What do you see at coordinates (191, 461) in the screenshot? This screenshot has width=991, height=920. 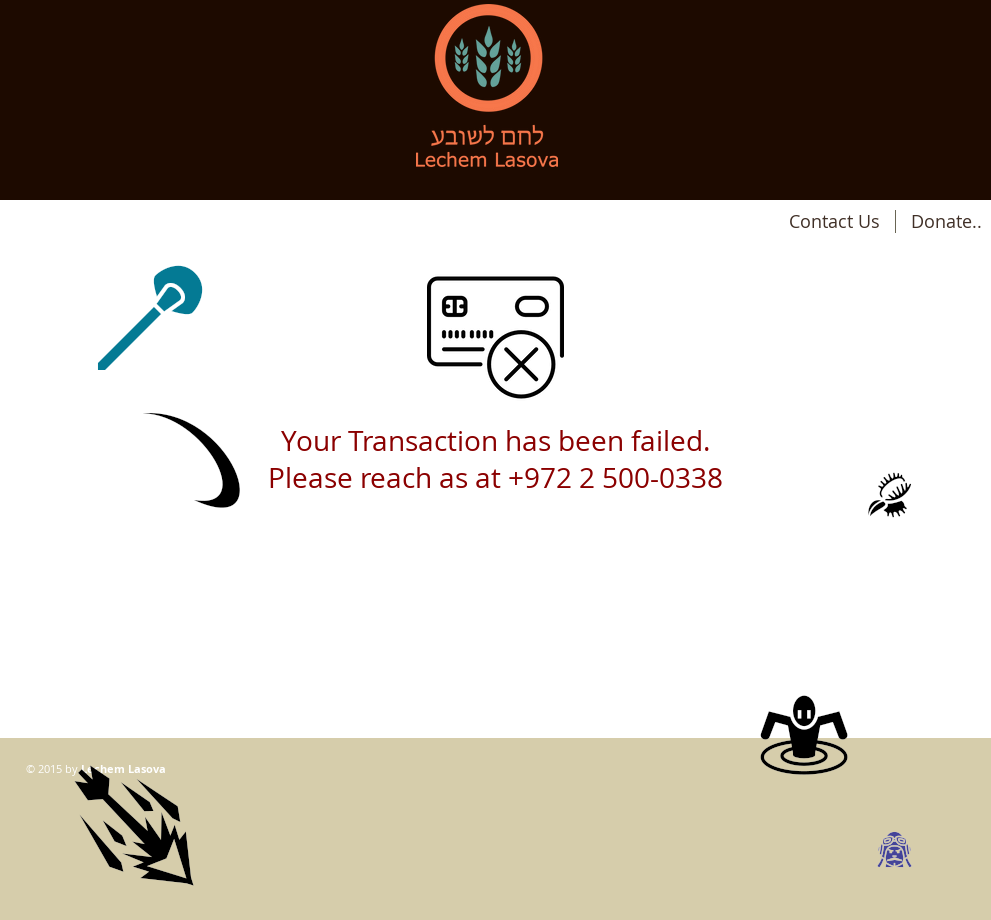 I see `perform a quick attack or slash action` at bounding box center [191, 461].